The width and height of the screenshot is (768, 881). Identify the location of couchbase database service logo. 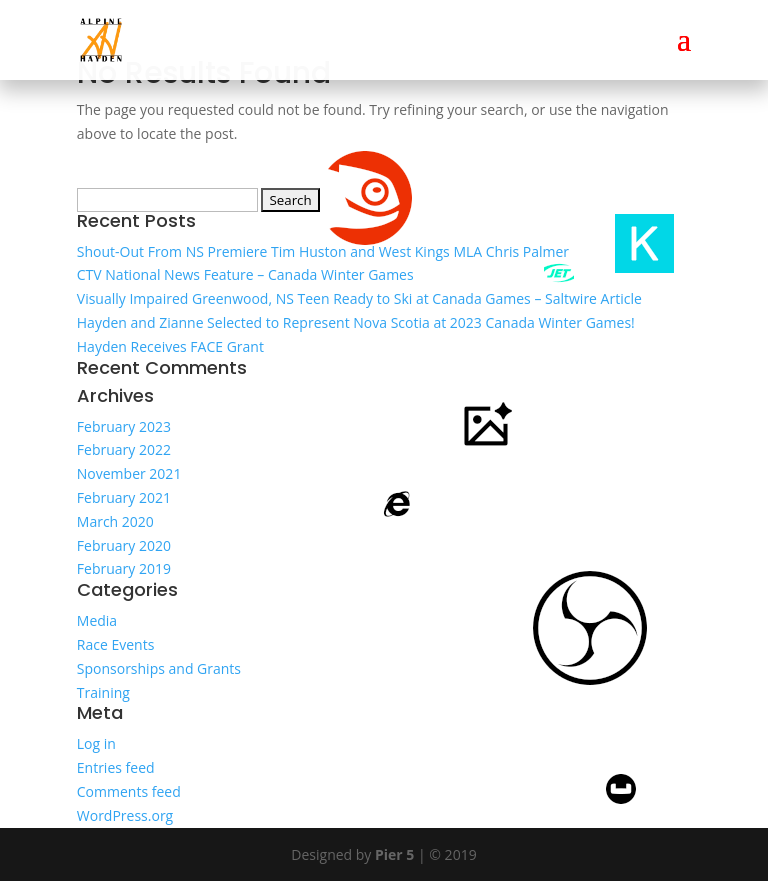
(621, 789).